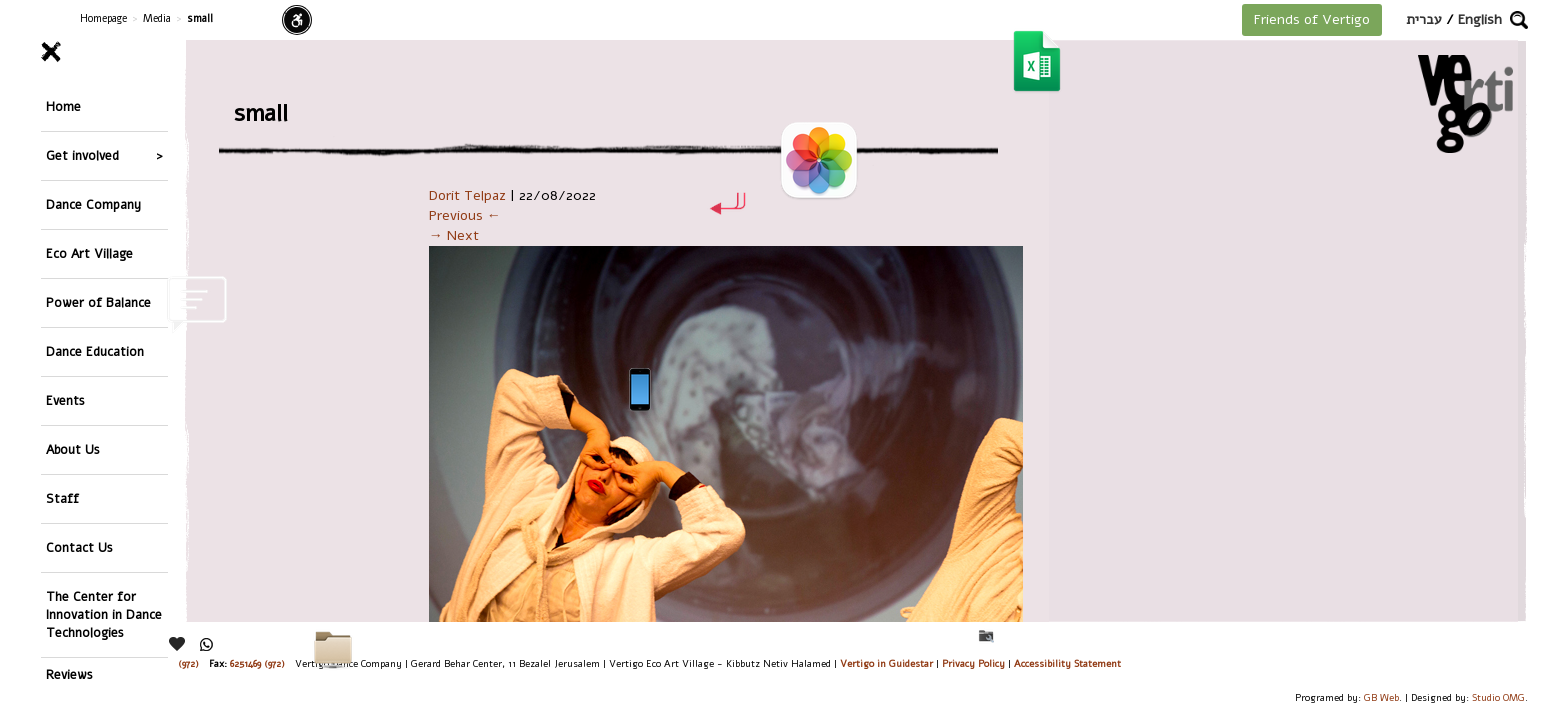 This screenshot has height=720, width=1568. What do you see at coordinates (640, 390) in the screenshot?
I see `iPod Touch device connected to your system` at bounding box center [640, 390].